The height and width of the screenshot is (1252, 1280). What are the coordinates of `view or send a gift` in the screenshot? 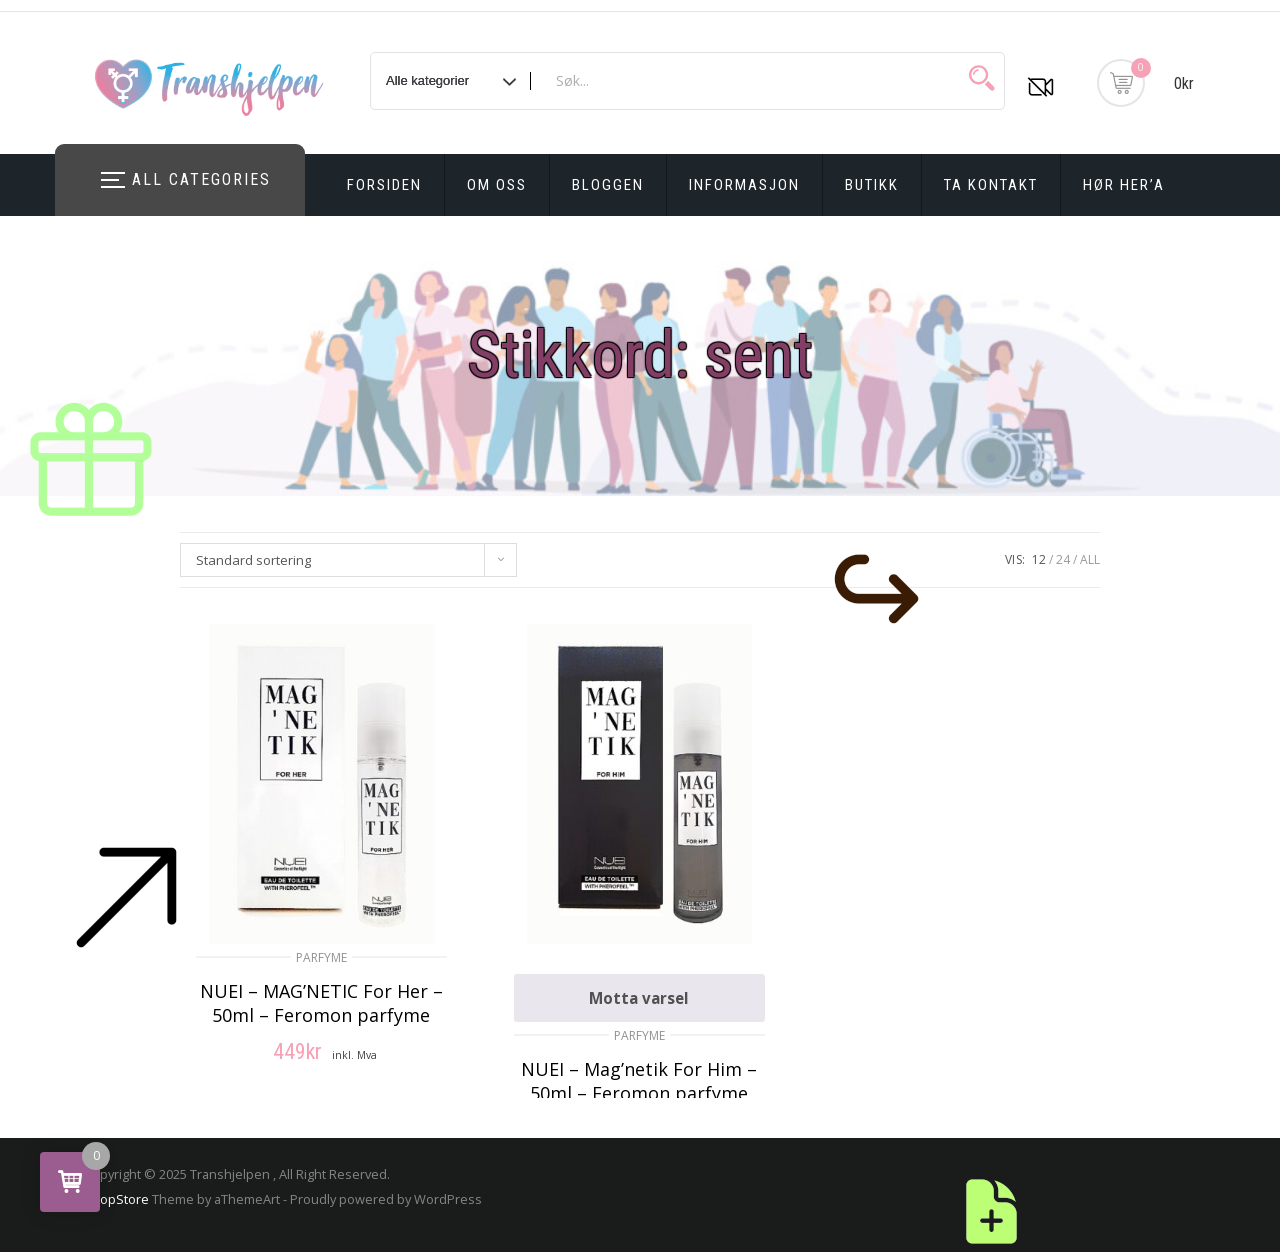 It's located at (91, 460).